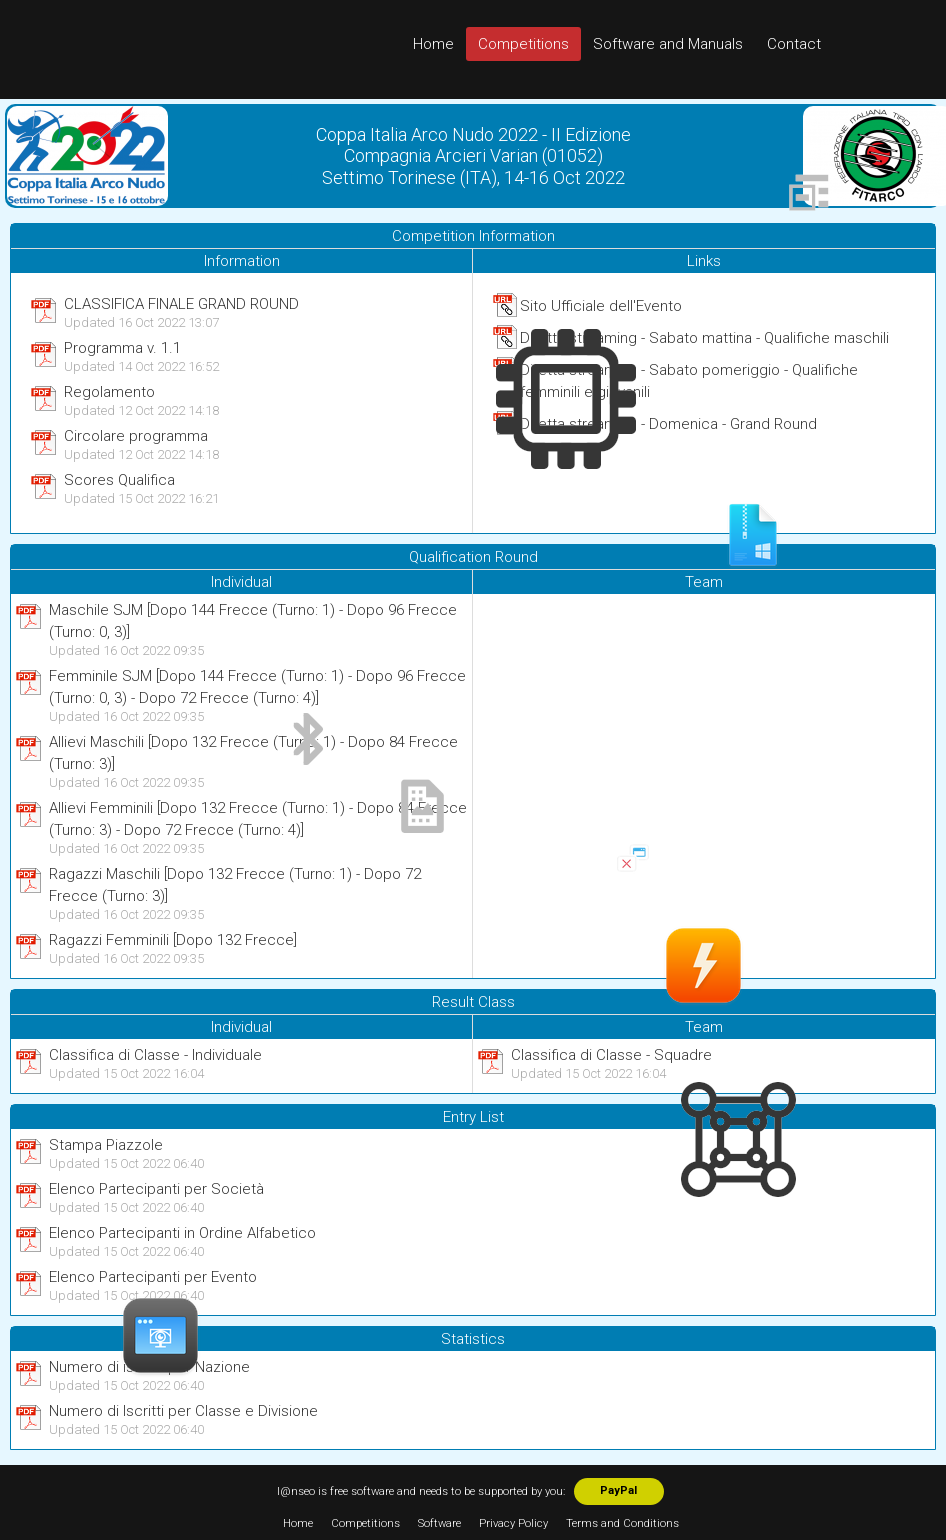 The image size is (946, 1540). I want to click on disconnect or shut down external display, so click(633, 858).